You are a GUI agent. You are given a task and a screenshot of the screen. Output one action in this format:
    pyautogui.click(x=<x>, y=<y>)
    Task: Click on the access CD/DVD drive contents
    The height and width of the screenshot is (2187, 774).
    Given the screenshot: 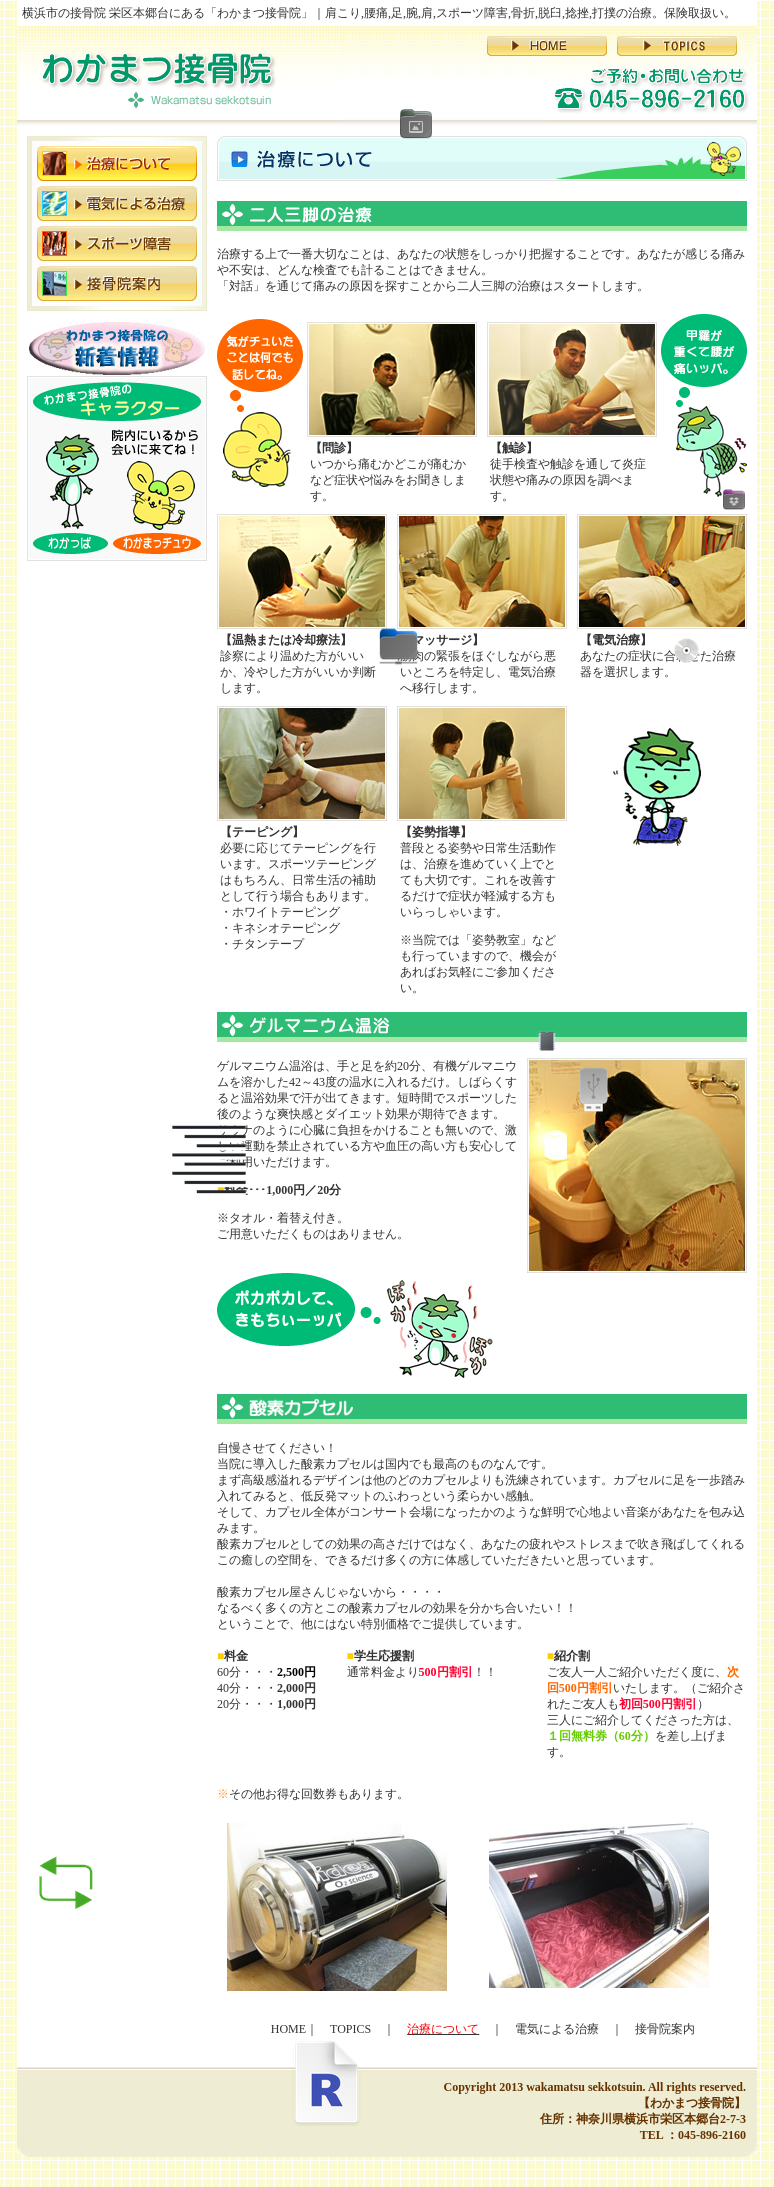 What is the action you would take?
    pyautogui.click(x=686, y=650)
    